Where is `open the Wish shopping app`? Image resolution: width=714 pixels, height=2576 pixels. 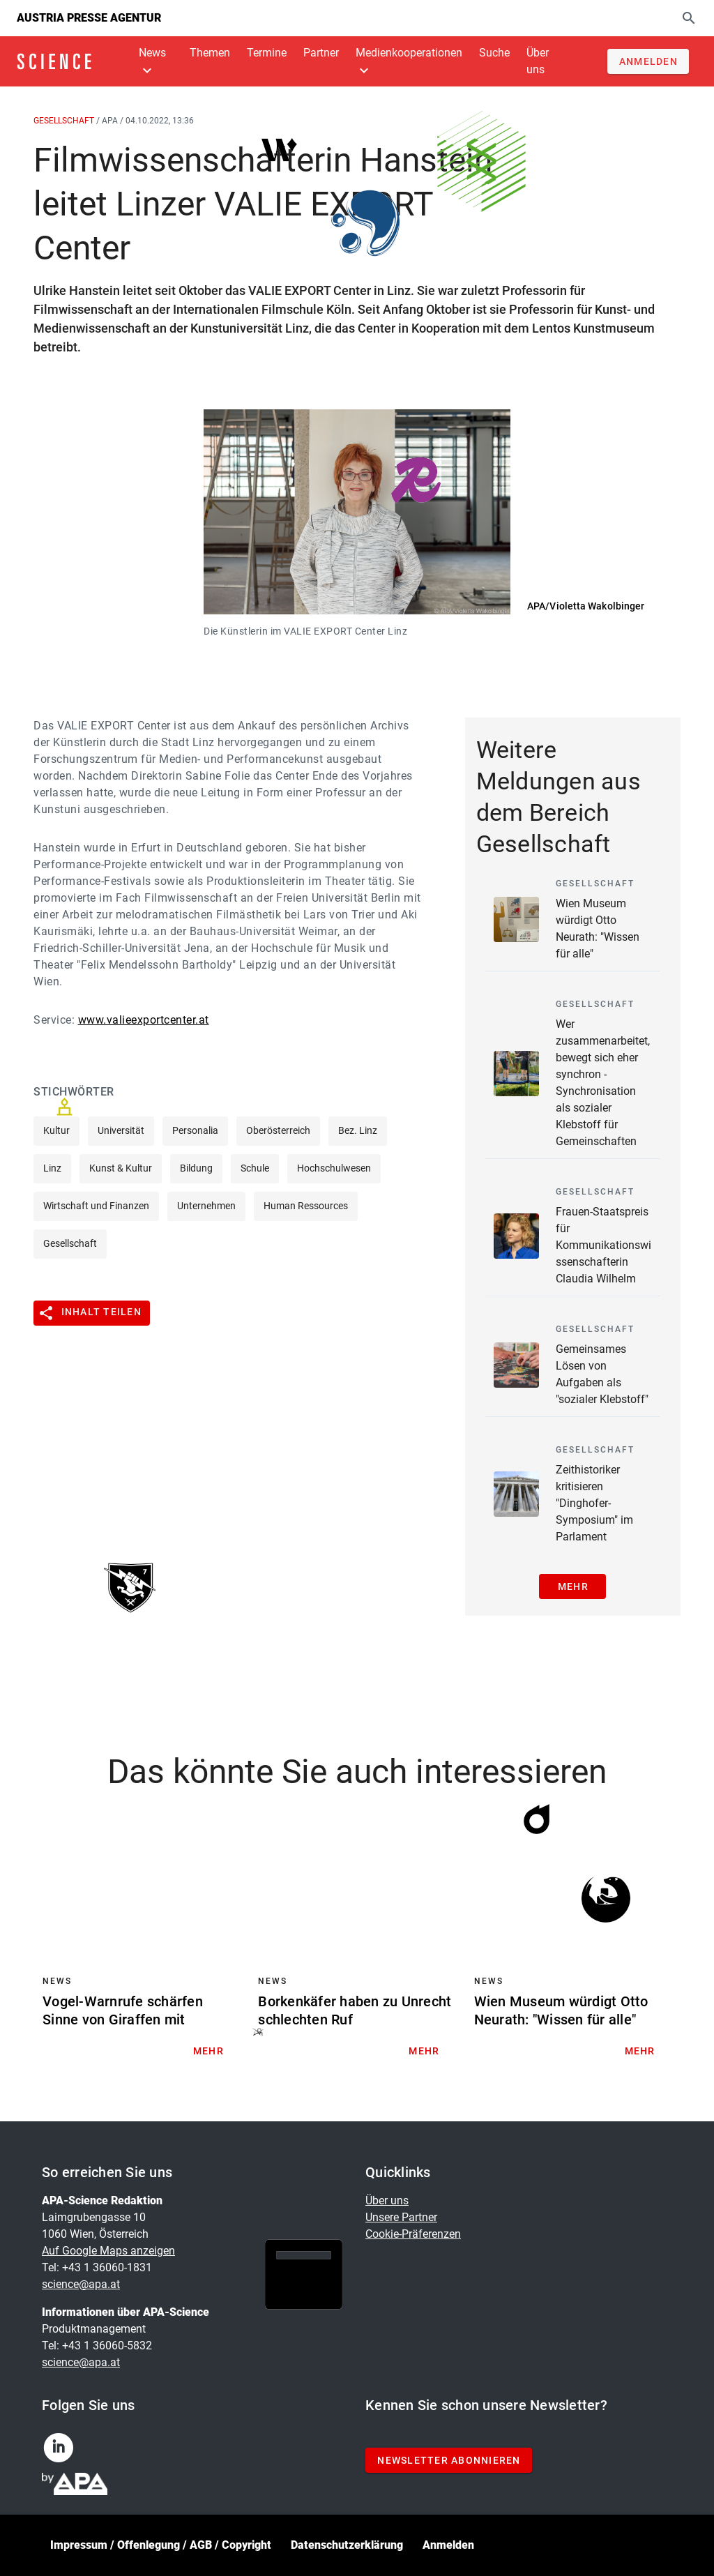 open the Wish shopping app is located at coordinates (279, 149).